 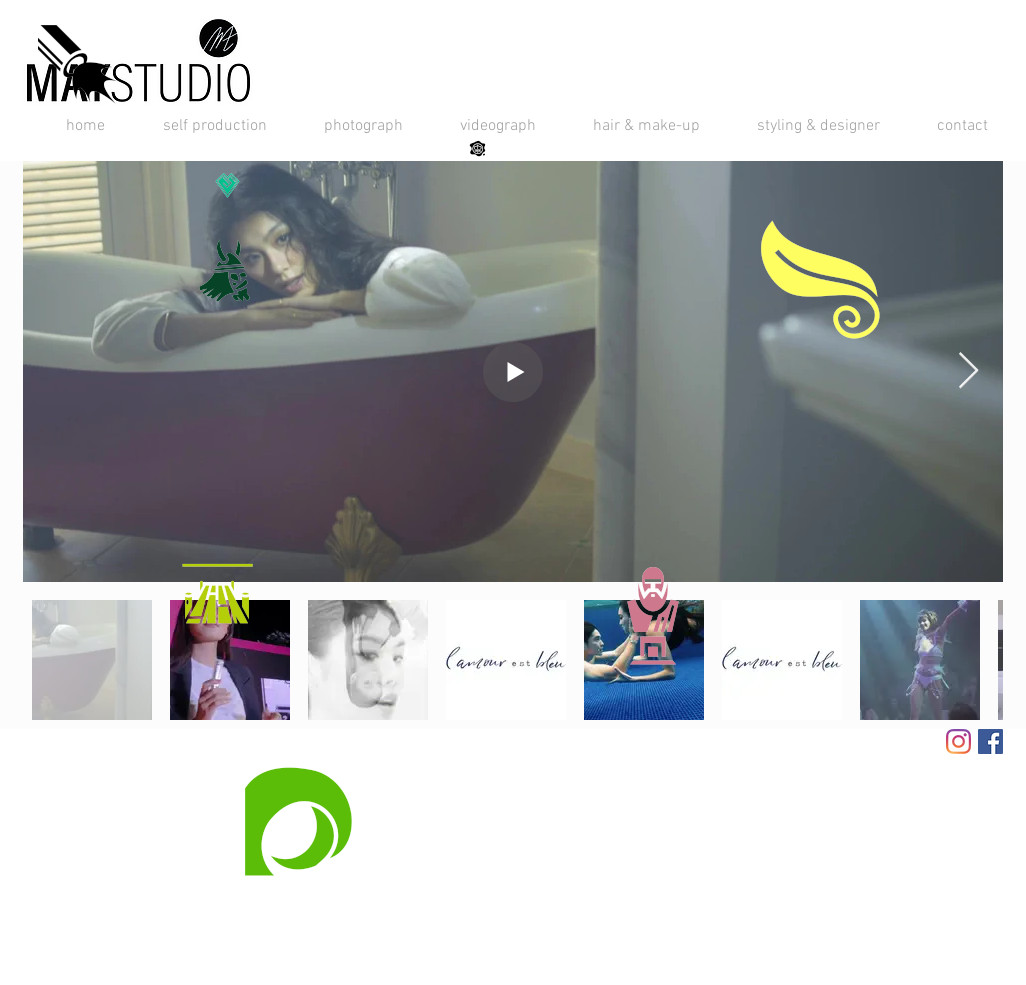 I want to click on indicates natural or organic content, so click(x=820, y=279).